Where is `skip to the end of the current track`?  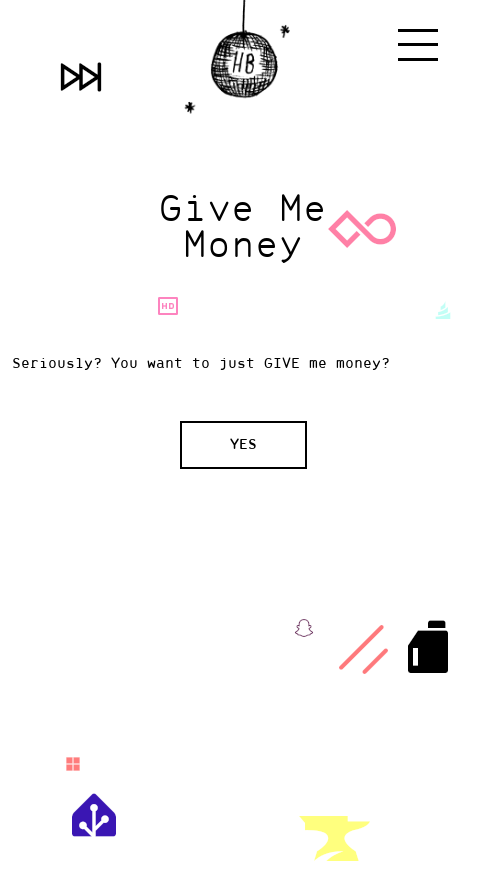 skip to the end of the current track is located at coordinates (81, 77).